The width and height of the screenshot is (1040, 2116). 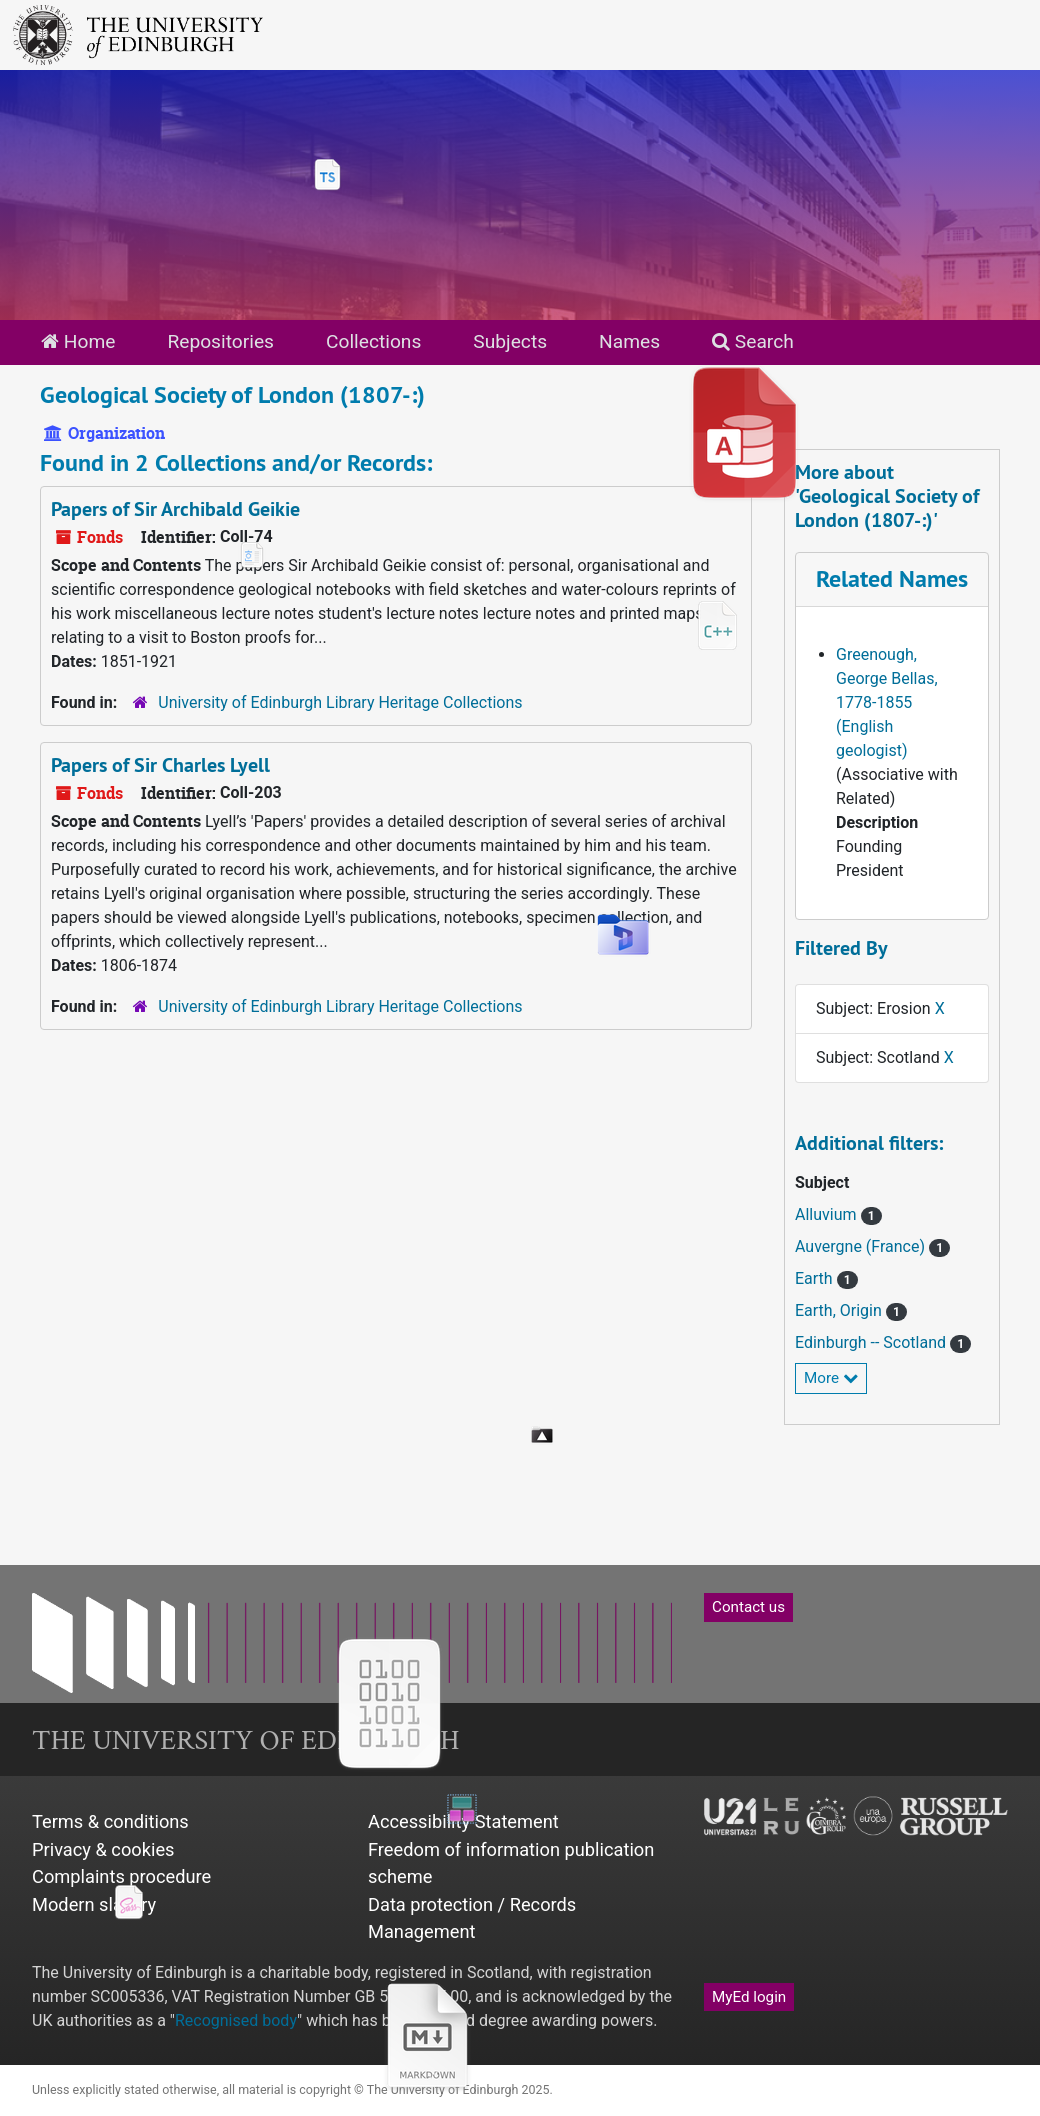 I want to click on a markdown text file, so click(x=427, y=2037).